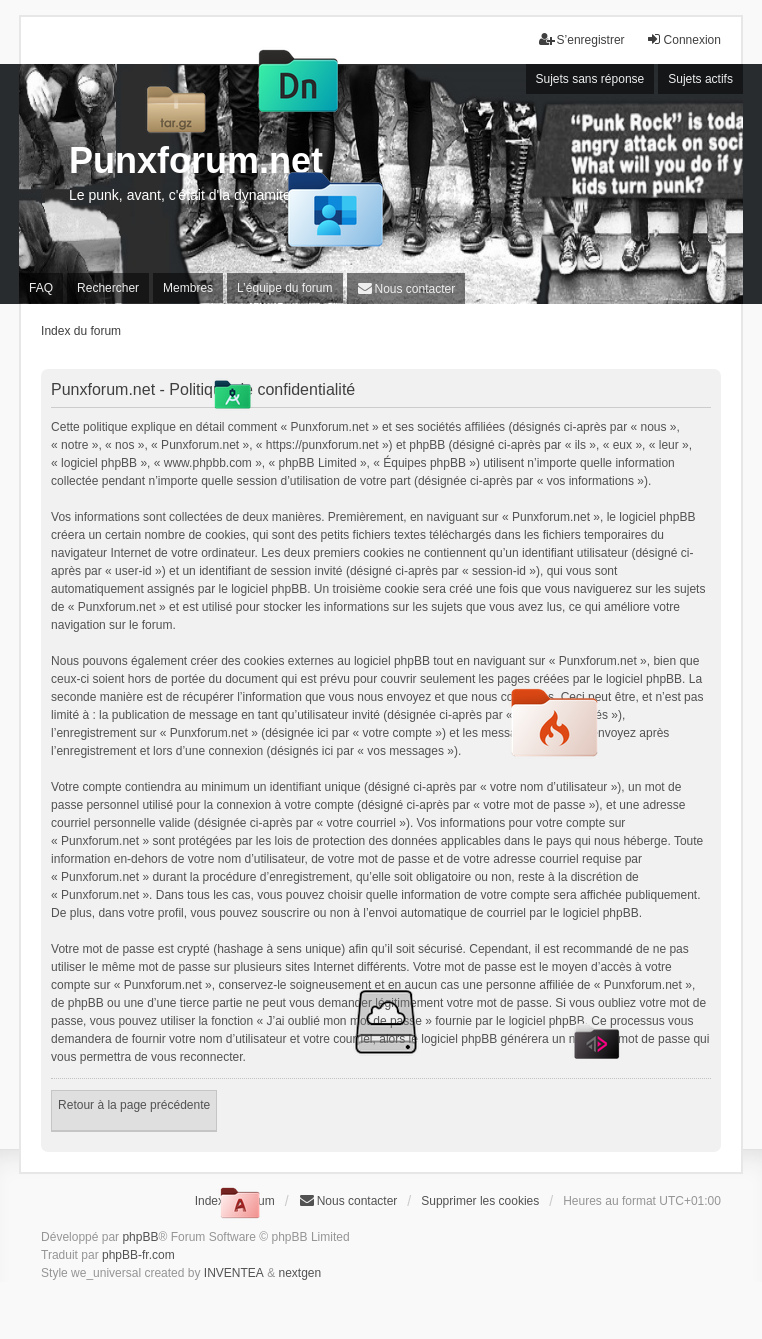  I want to click on folder containing tar.gz compressed archive files, so click(176, 111).